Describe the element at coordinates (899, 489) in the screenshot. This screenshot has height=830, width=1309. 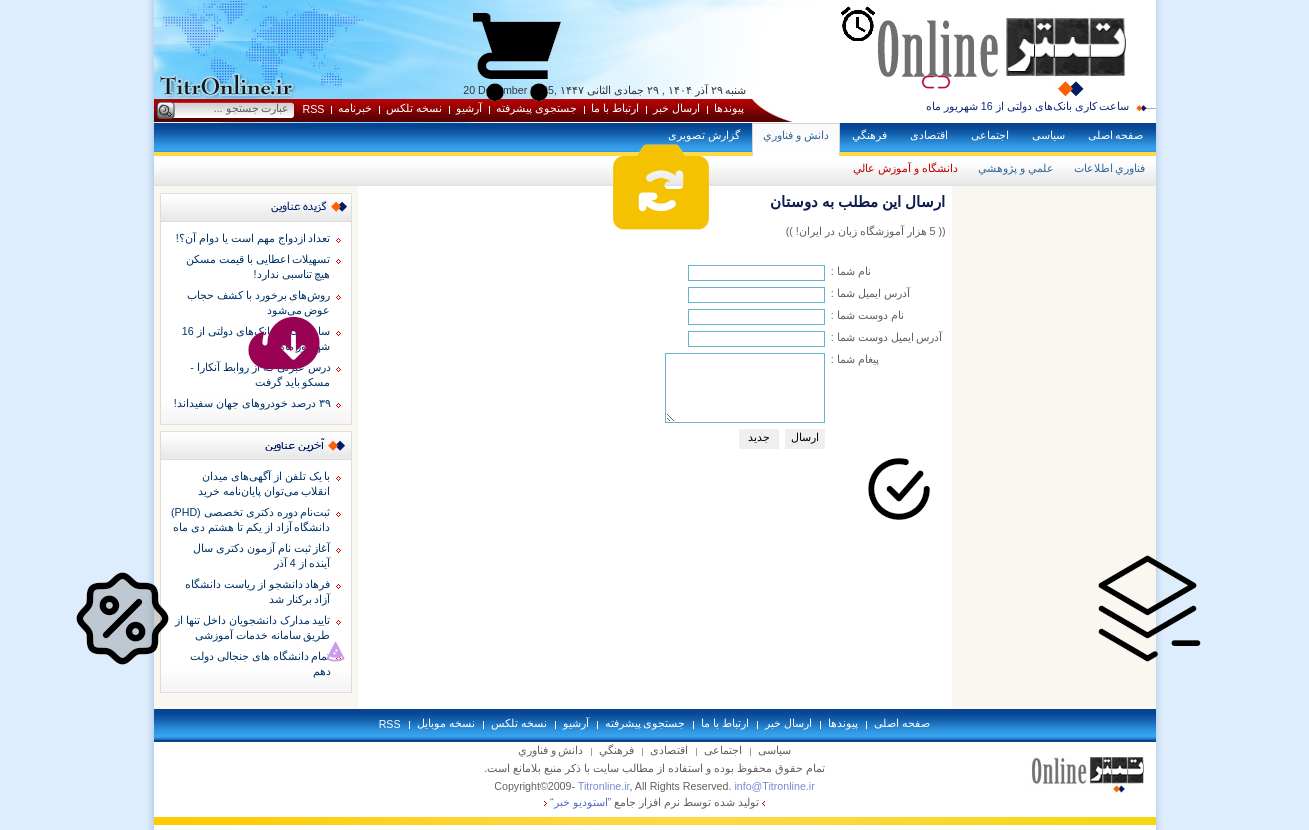
I see `task completed successfully` at that location.